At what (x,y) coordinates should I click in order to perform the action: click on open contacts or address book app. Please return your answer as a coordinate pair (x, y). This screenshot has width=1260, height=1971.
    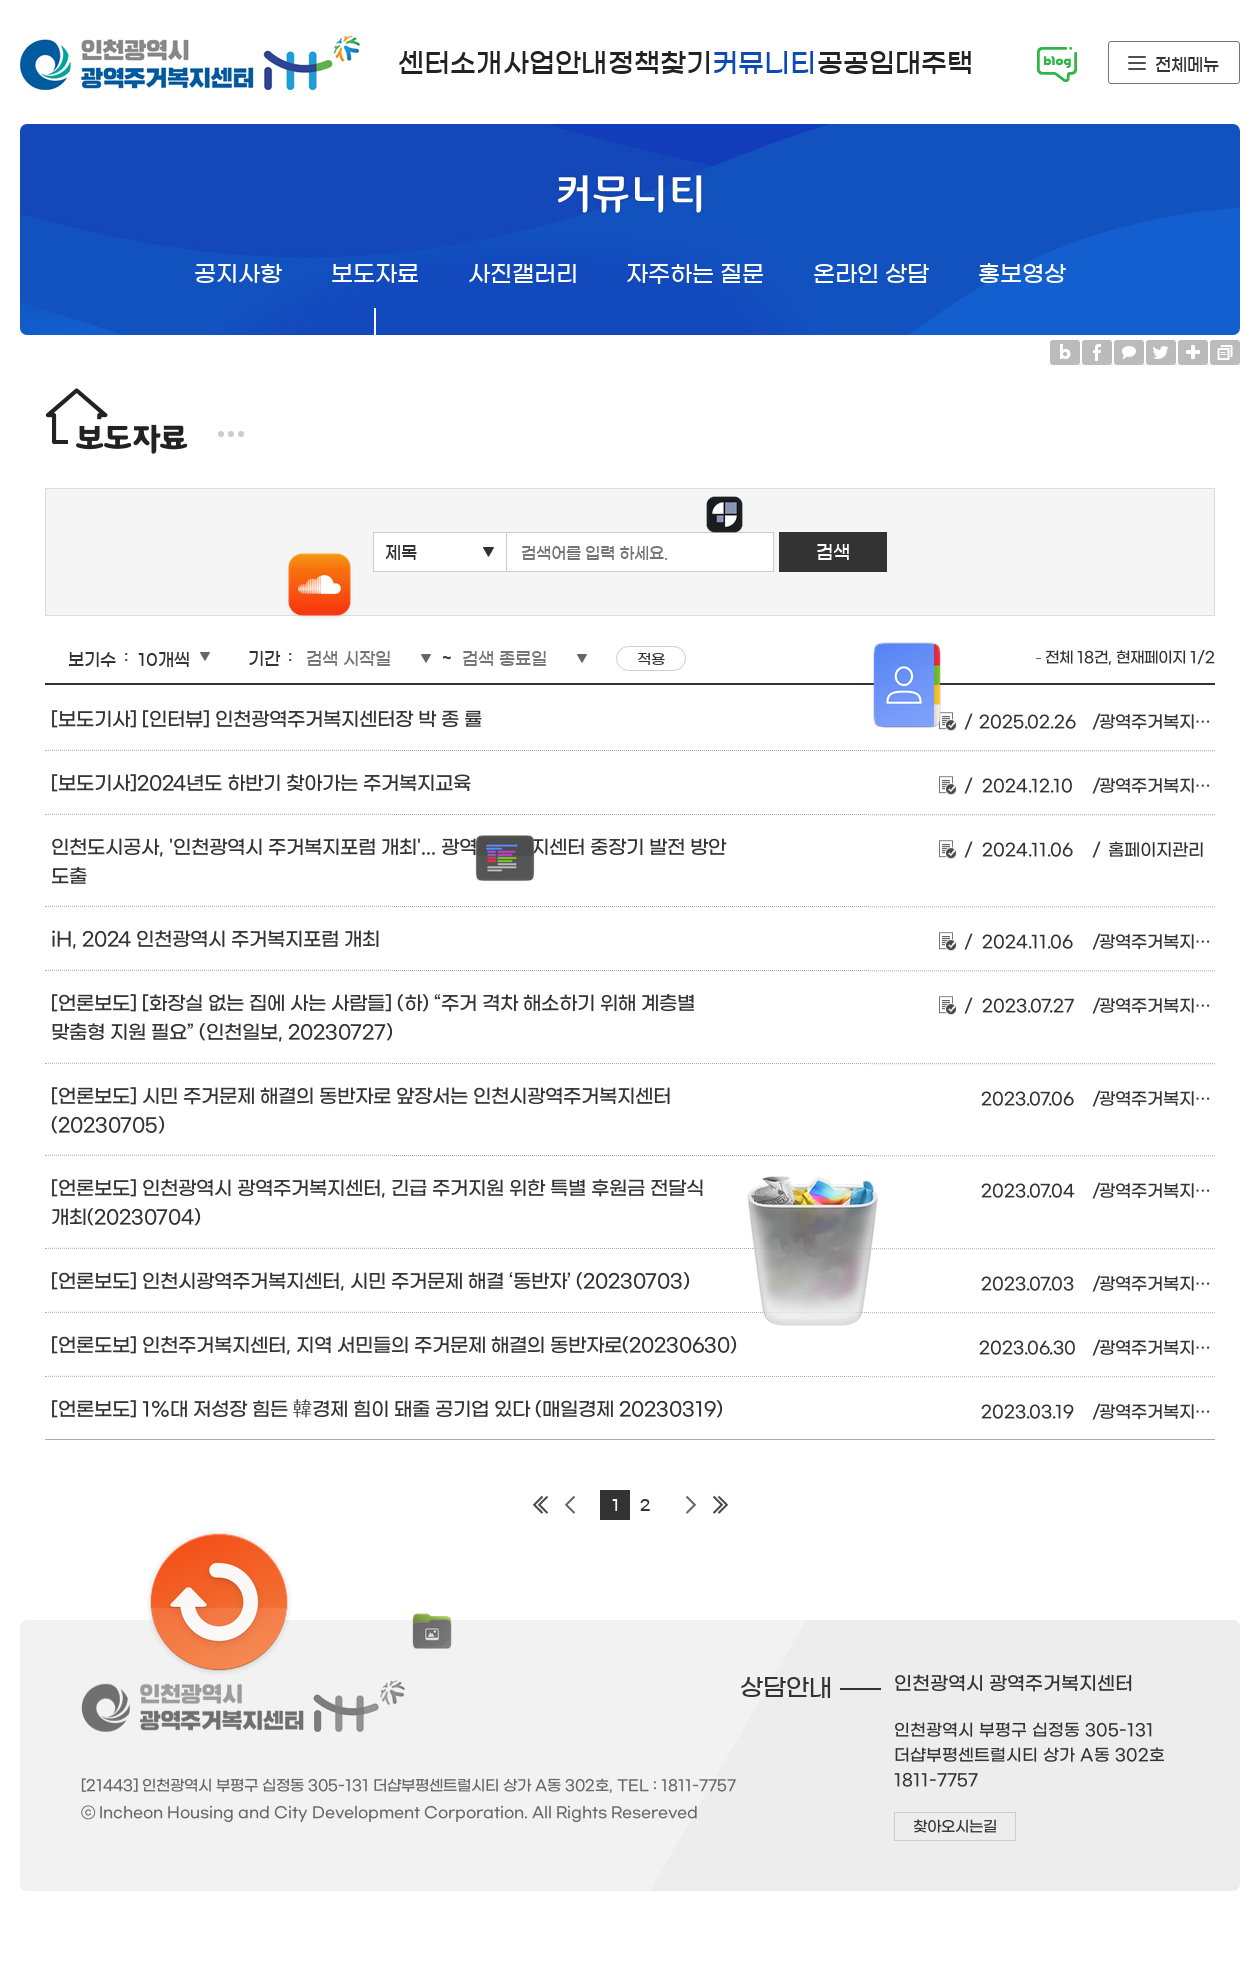
    Looking at the image, I should click on (907, 685).